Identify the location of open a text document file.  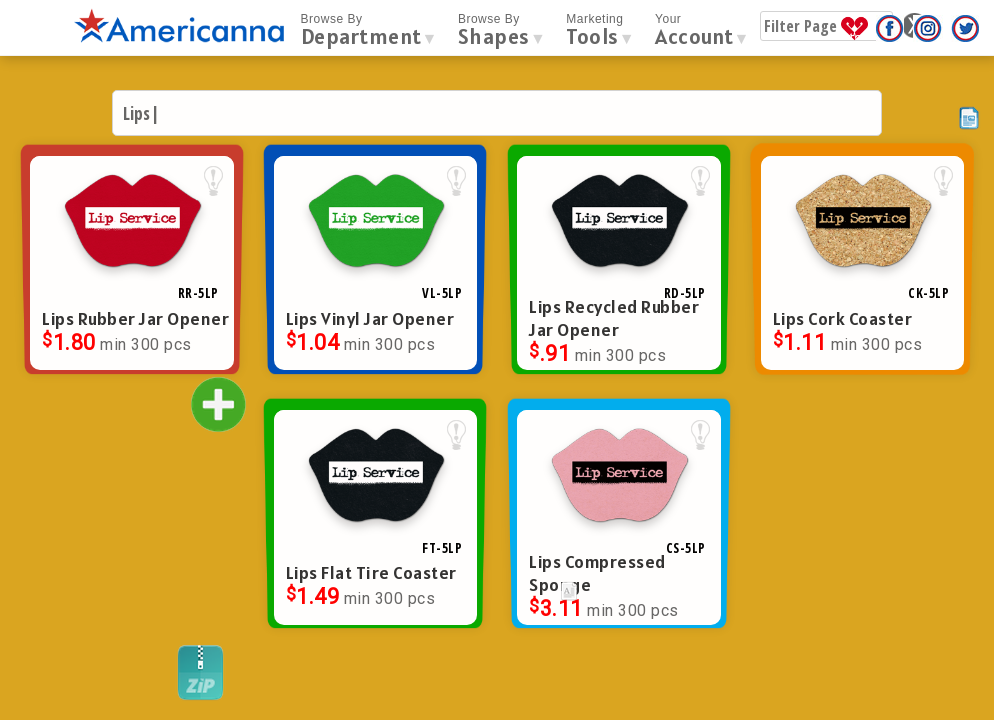
(969, 118).